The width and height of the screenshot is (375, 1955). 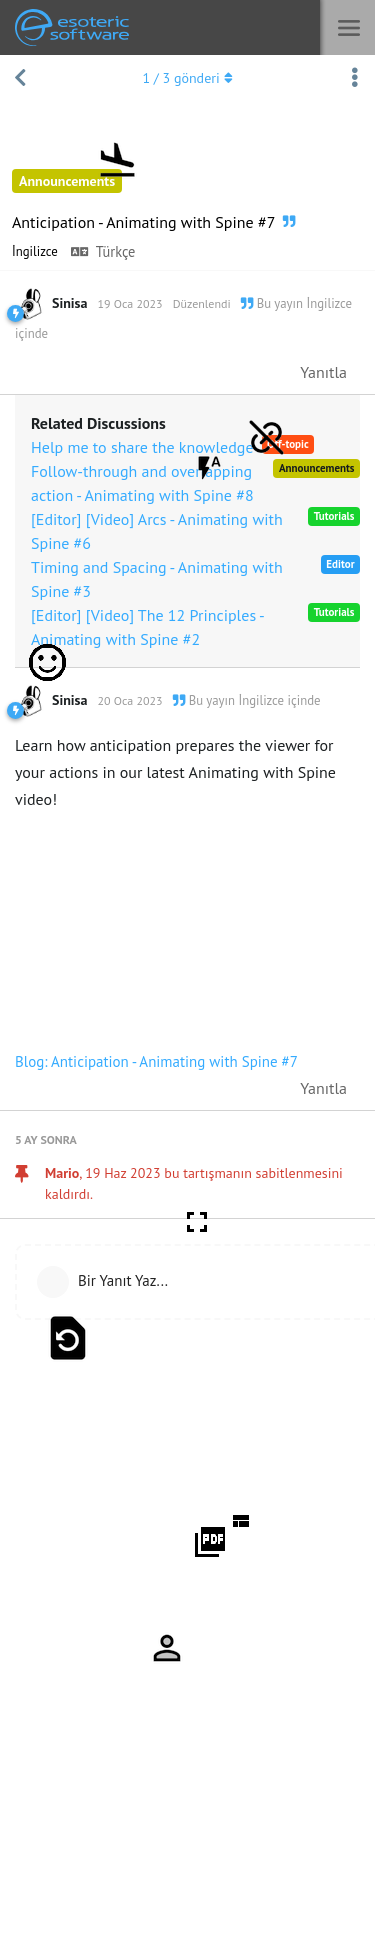 I want to click on unlink or disconnect a linked item, so click(x=266, y=437).